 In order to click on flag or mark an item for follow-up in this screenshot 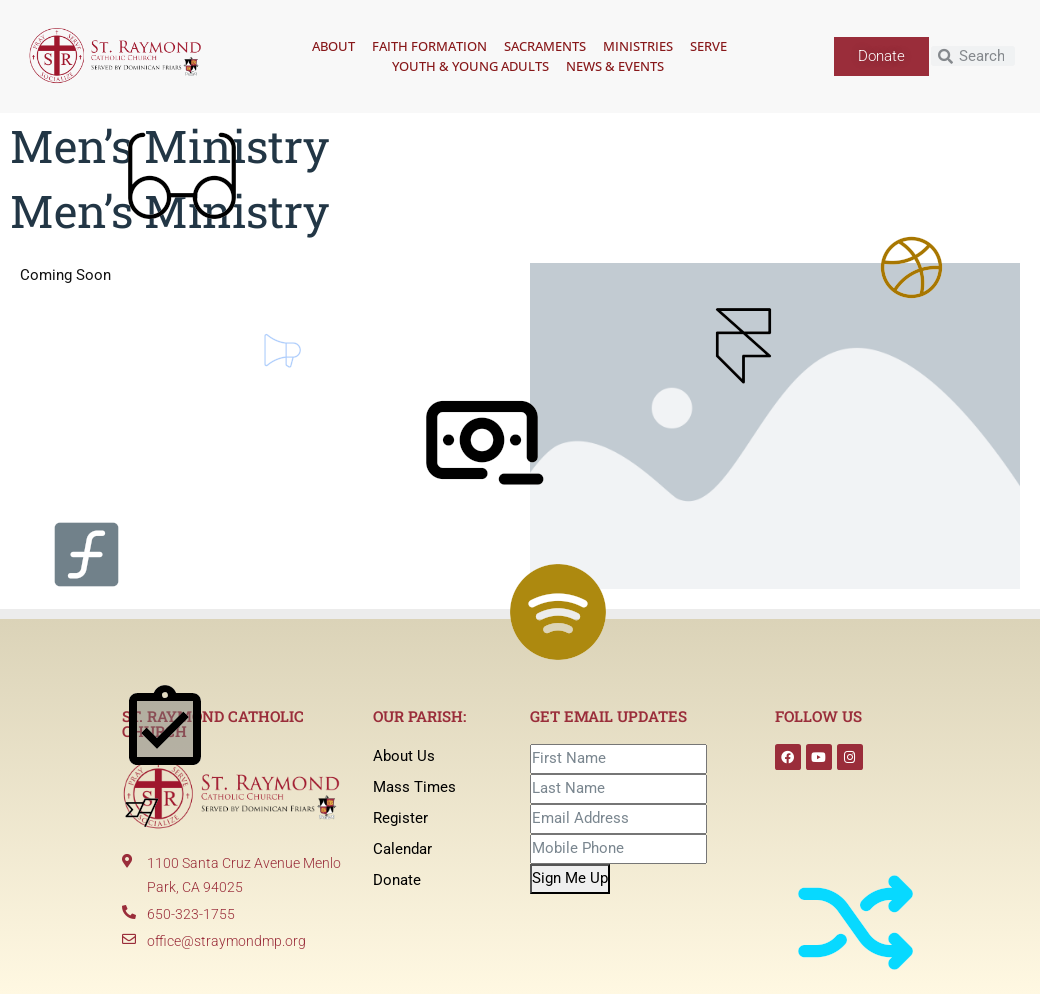, I will do `click(141, 811)`.